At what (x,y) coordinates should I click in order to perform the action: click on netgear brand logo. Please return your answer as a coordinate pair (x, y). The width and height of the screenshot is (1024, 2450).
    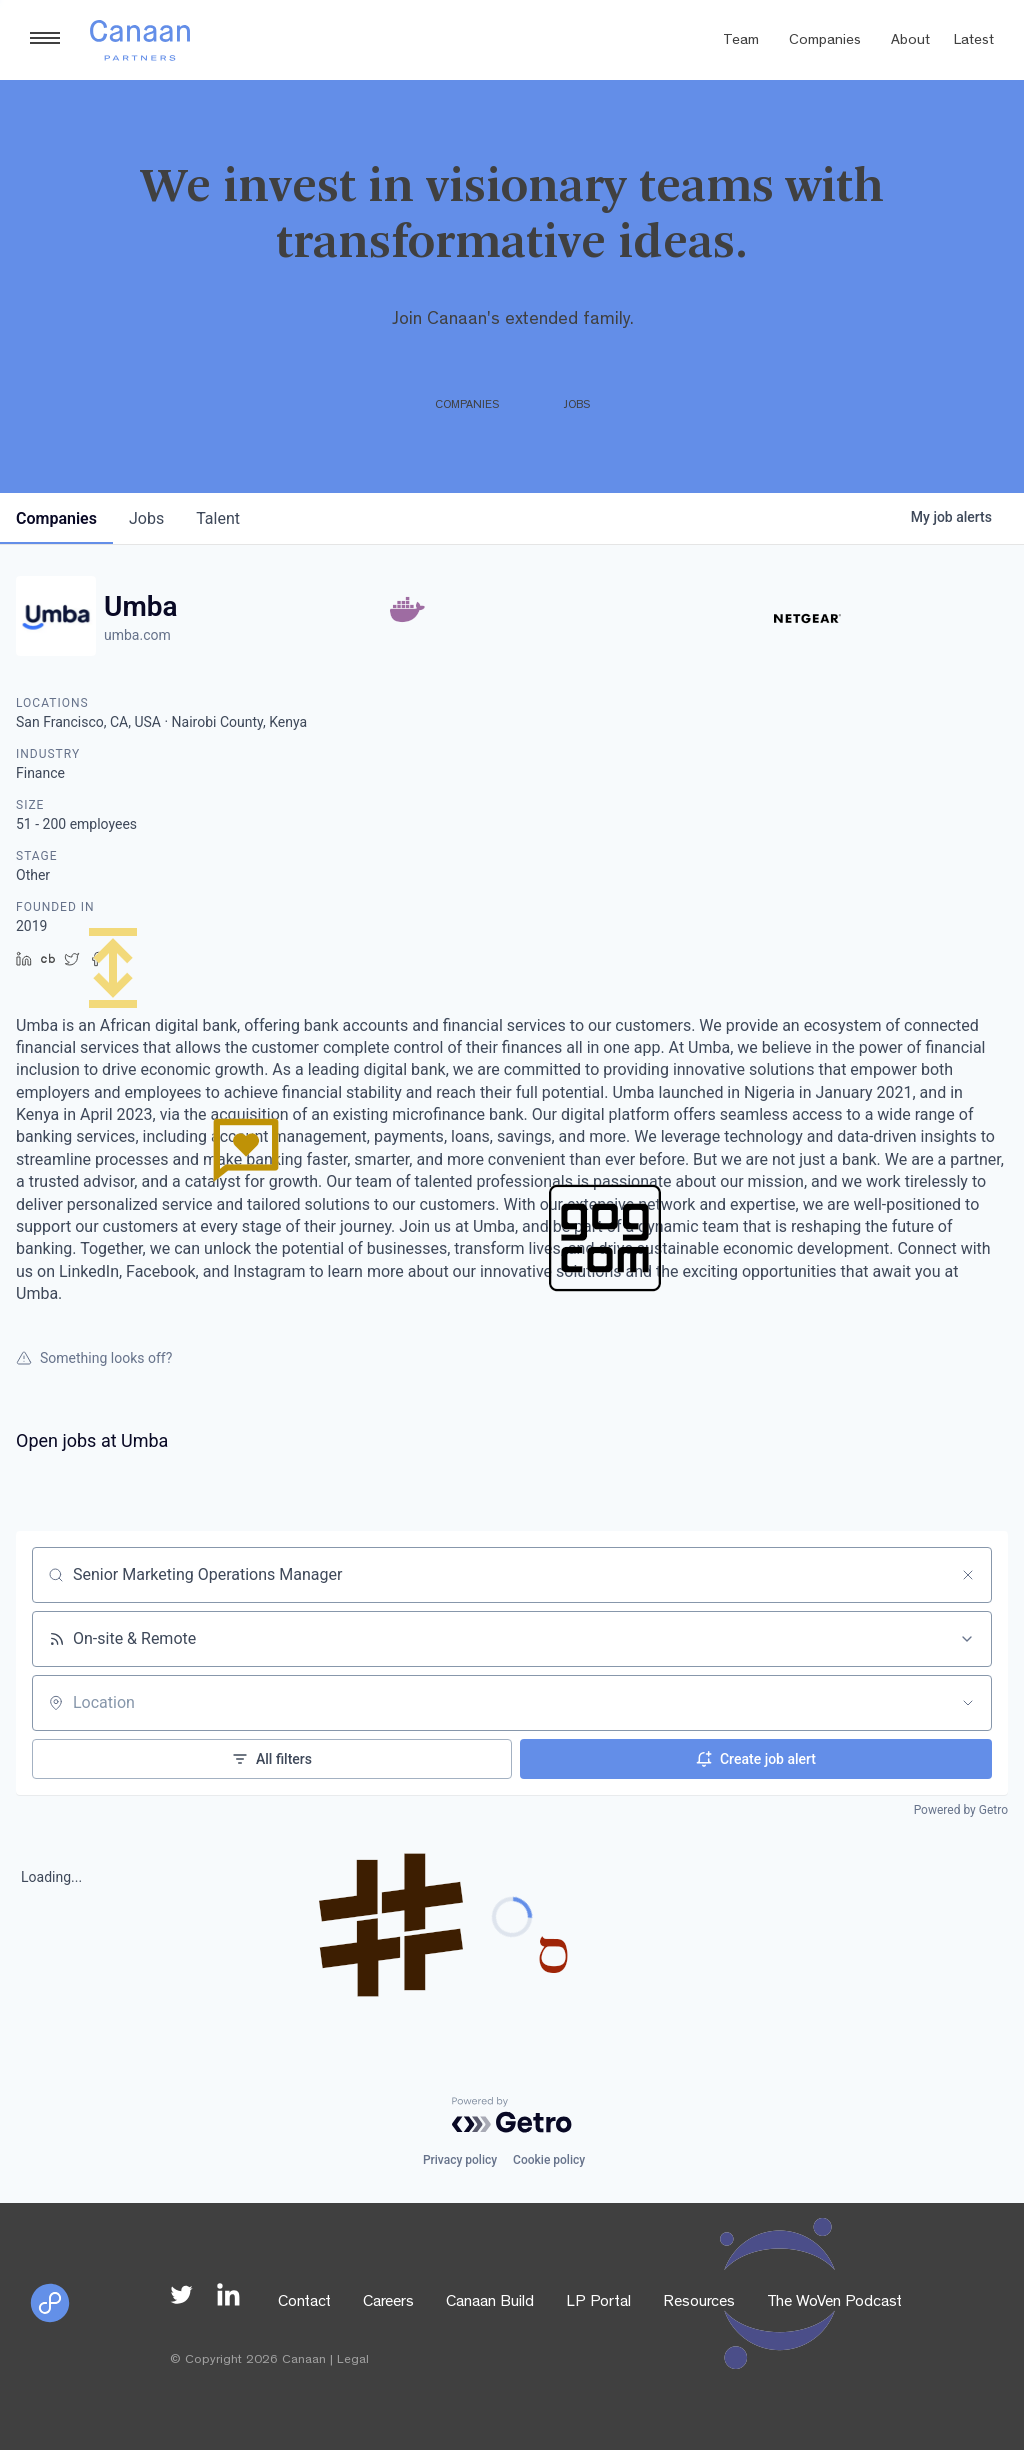
    Looking at the image, I should click on (807, 618).